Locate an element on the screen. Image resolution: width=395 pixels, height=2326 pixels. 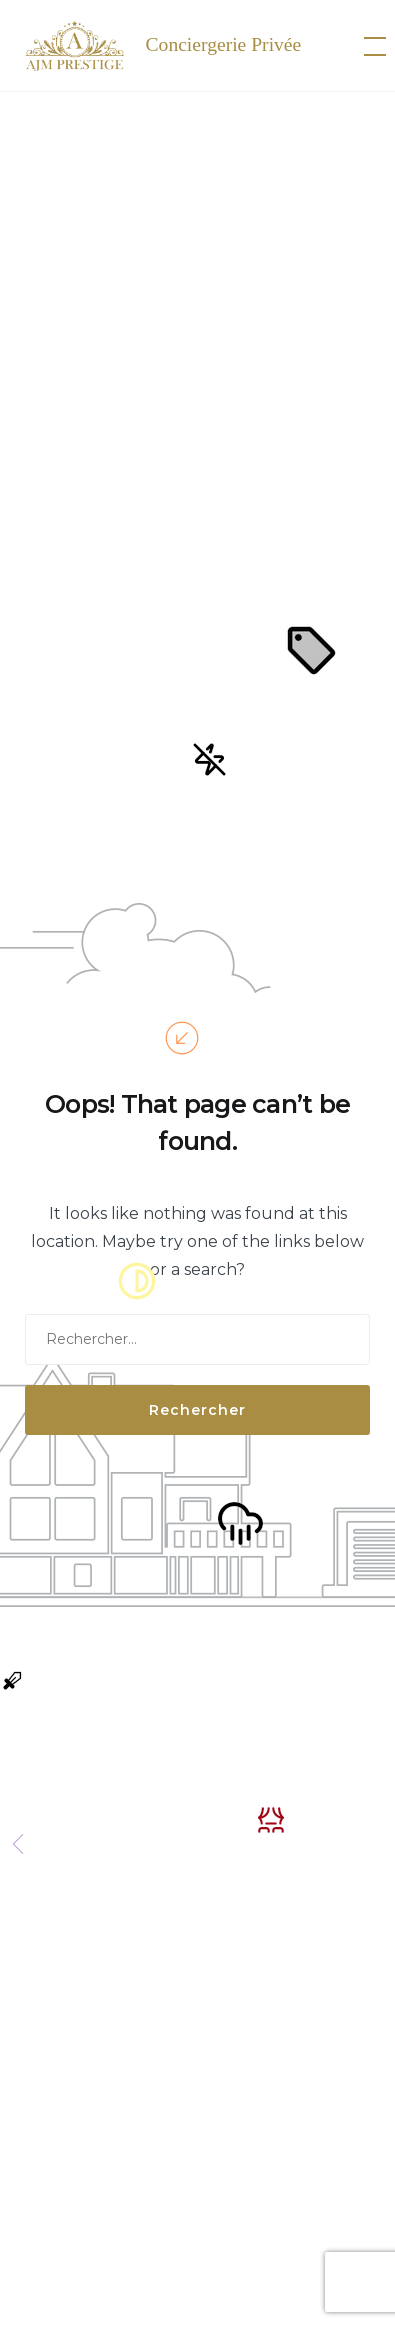
indicates rainy weather conditions is located at coordinates (240, 1522).